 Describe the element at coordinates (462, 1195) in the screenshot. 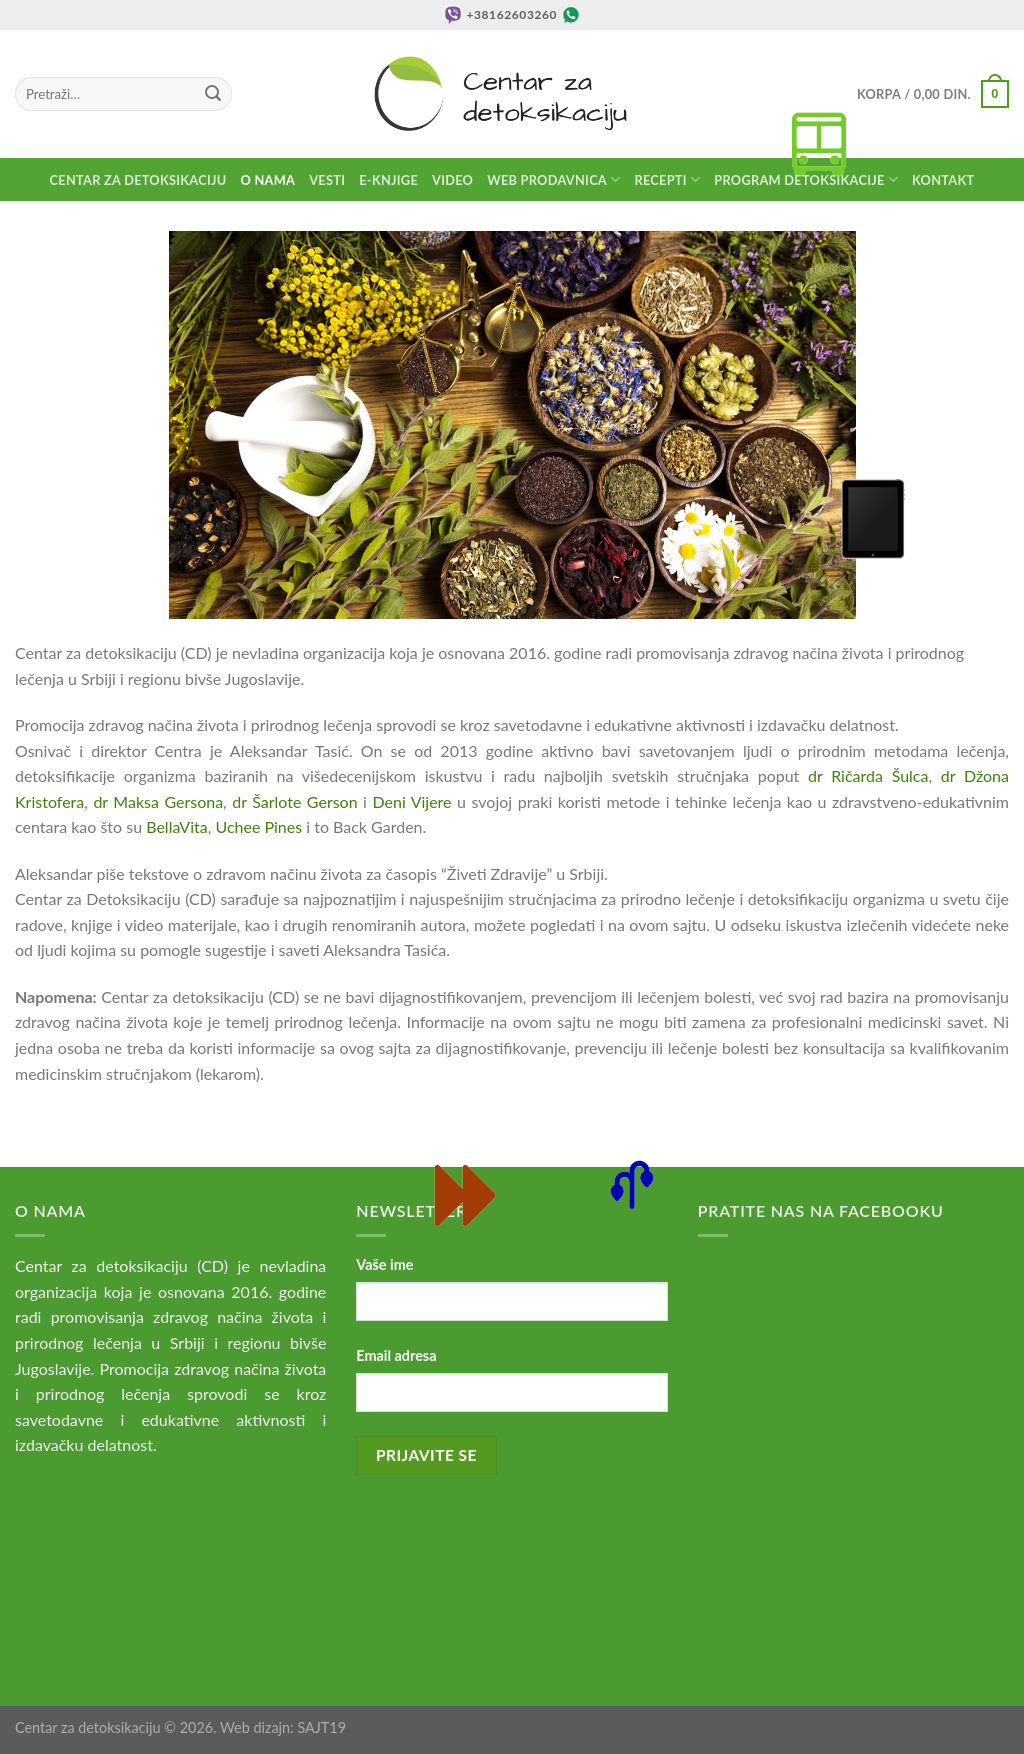

I see `skip forward or fast forward` at that location.